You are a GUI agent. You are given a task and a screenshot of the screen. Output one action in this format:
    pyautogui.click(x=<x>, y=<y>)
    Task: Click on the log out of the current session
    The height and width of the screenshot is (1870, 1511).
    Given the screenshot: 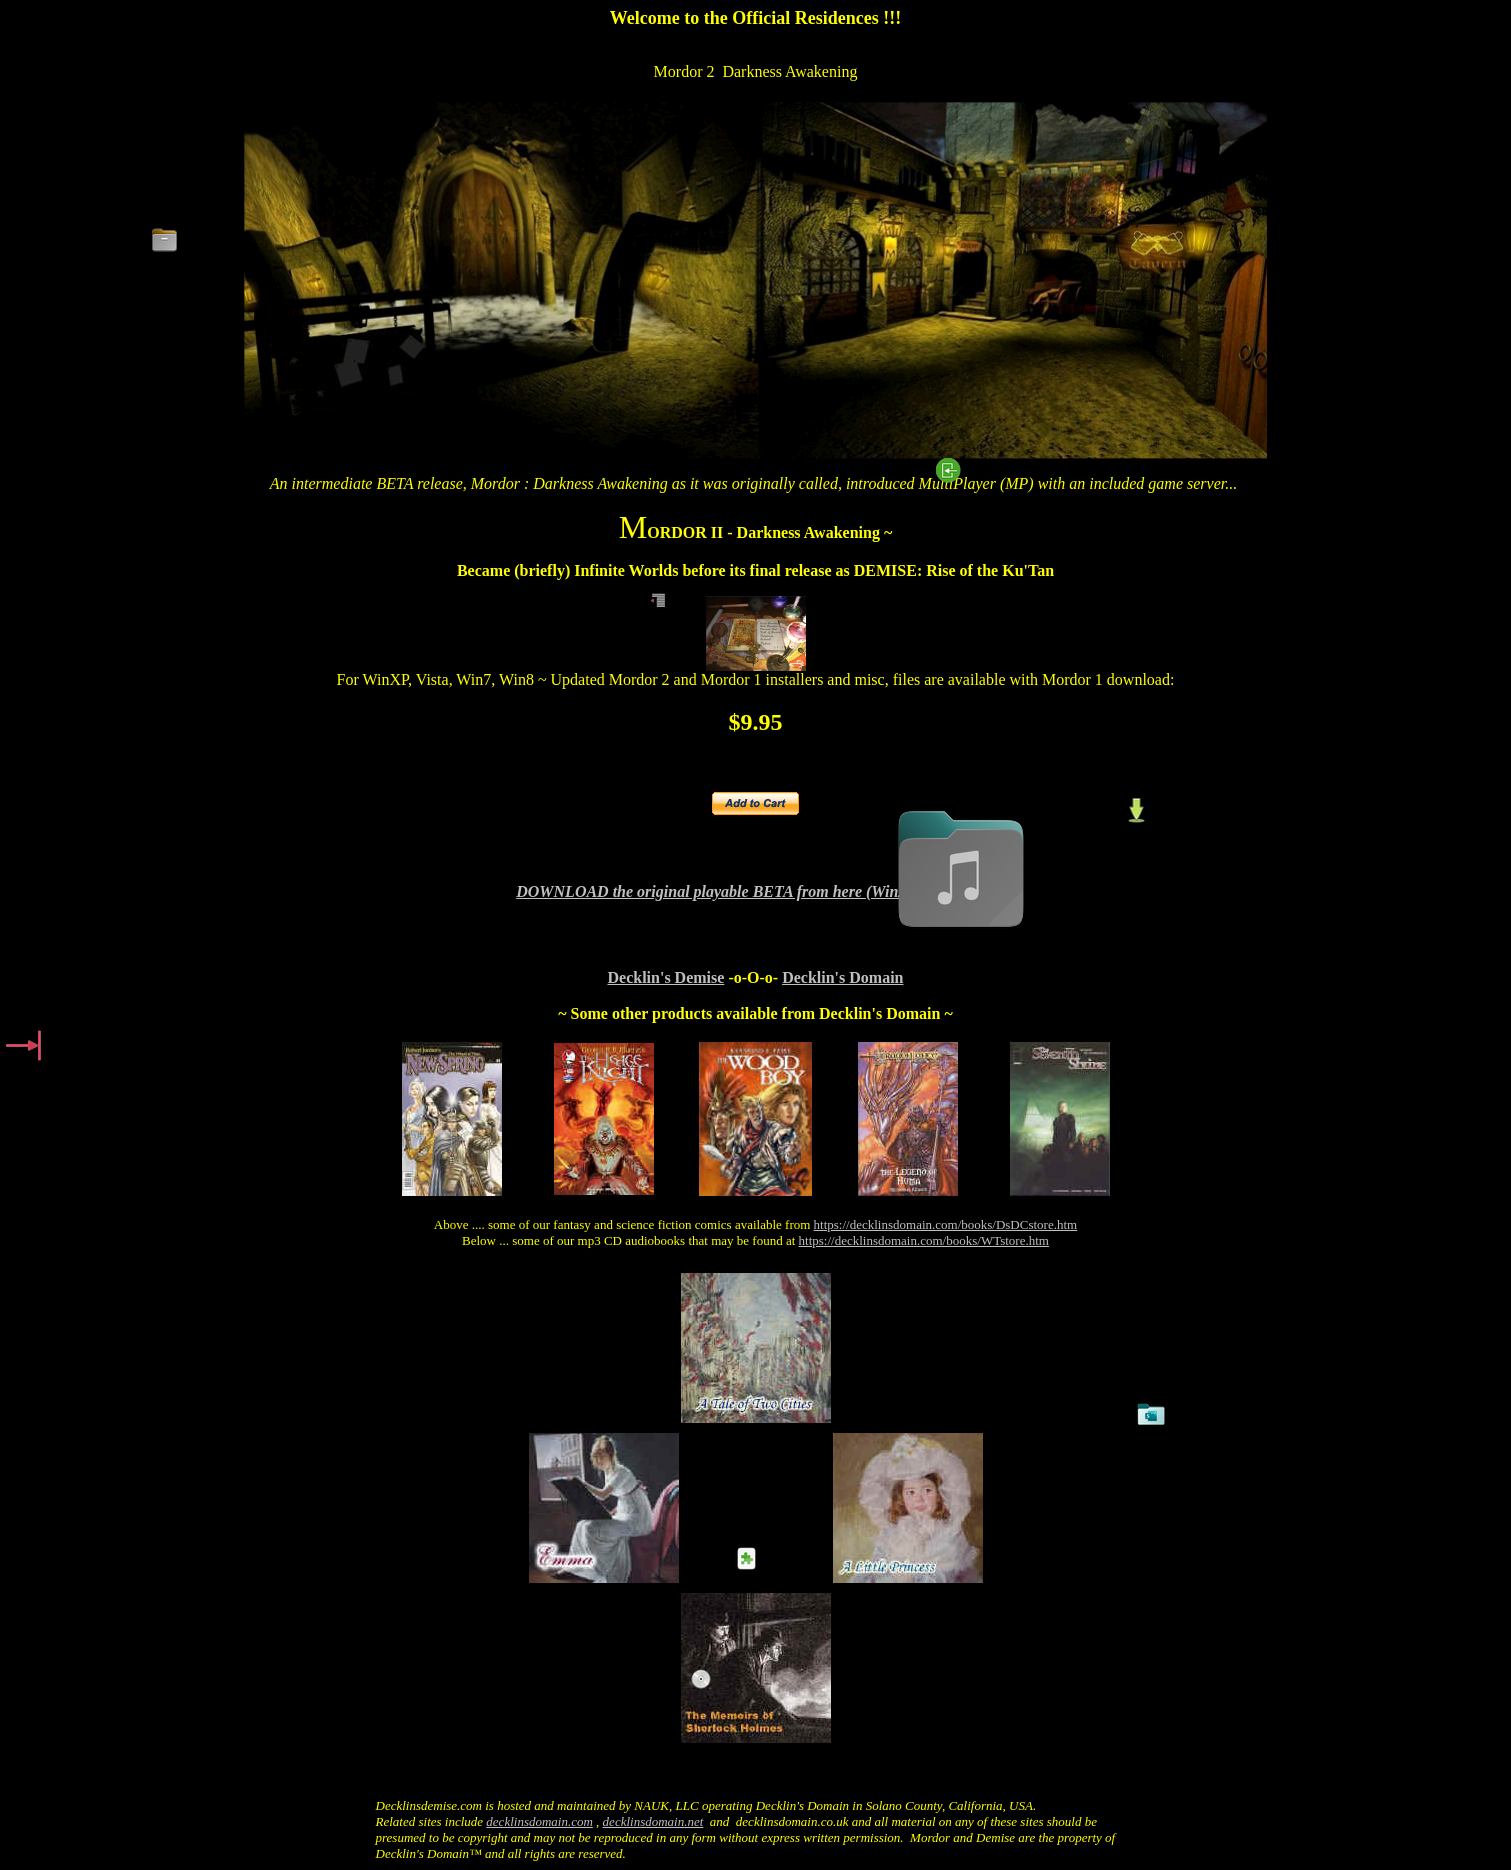 What is the action you would take?
    pyautogui.click(x=948, y=470)
    